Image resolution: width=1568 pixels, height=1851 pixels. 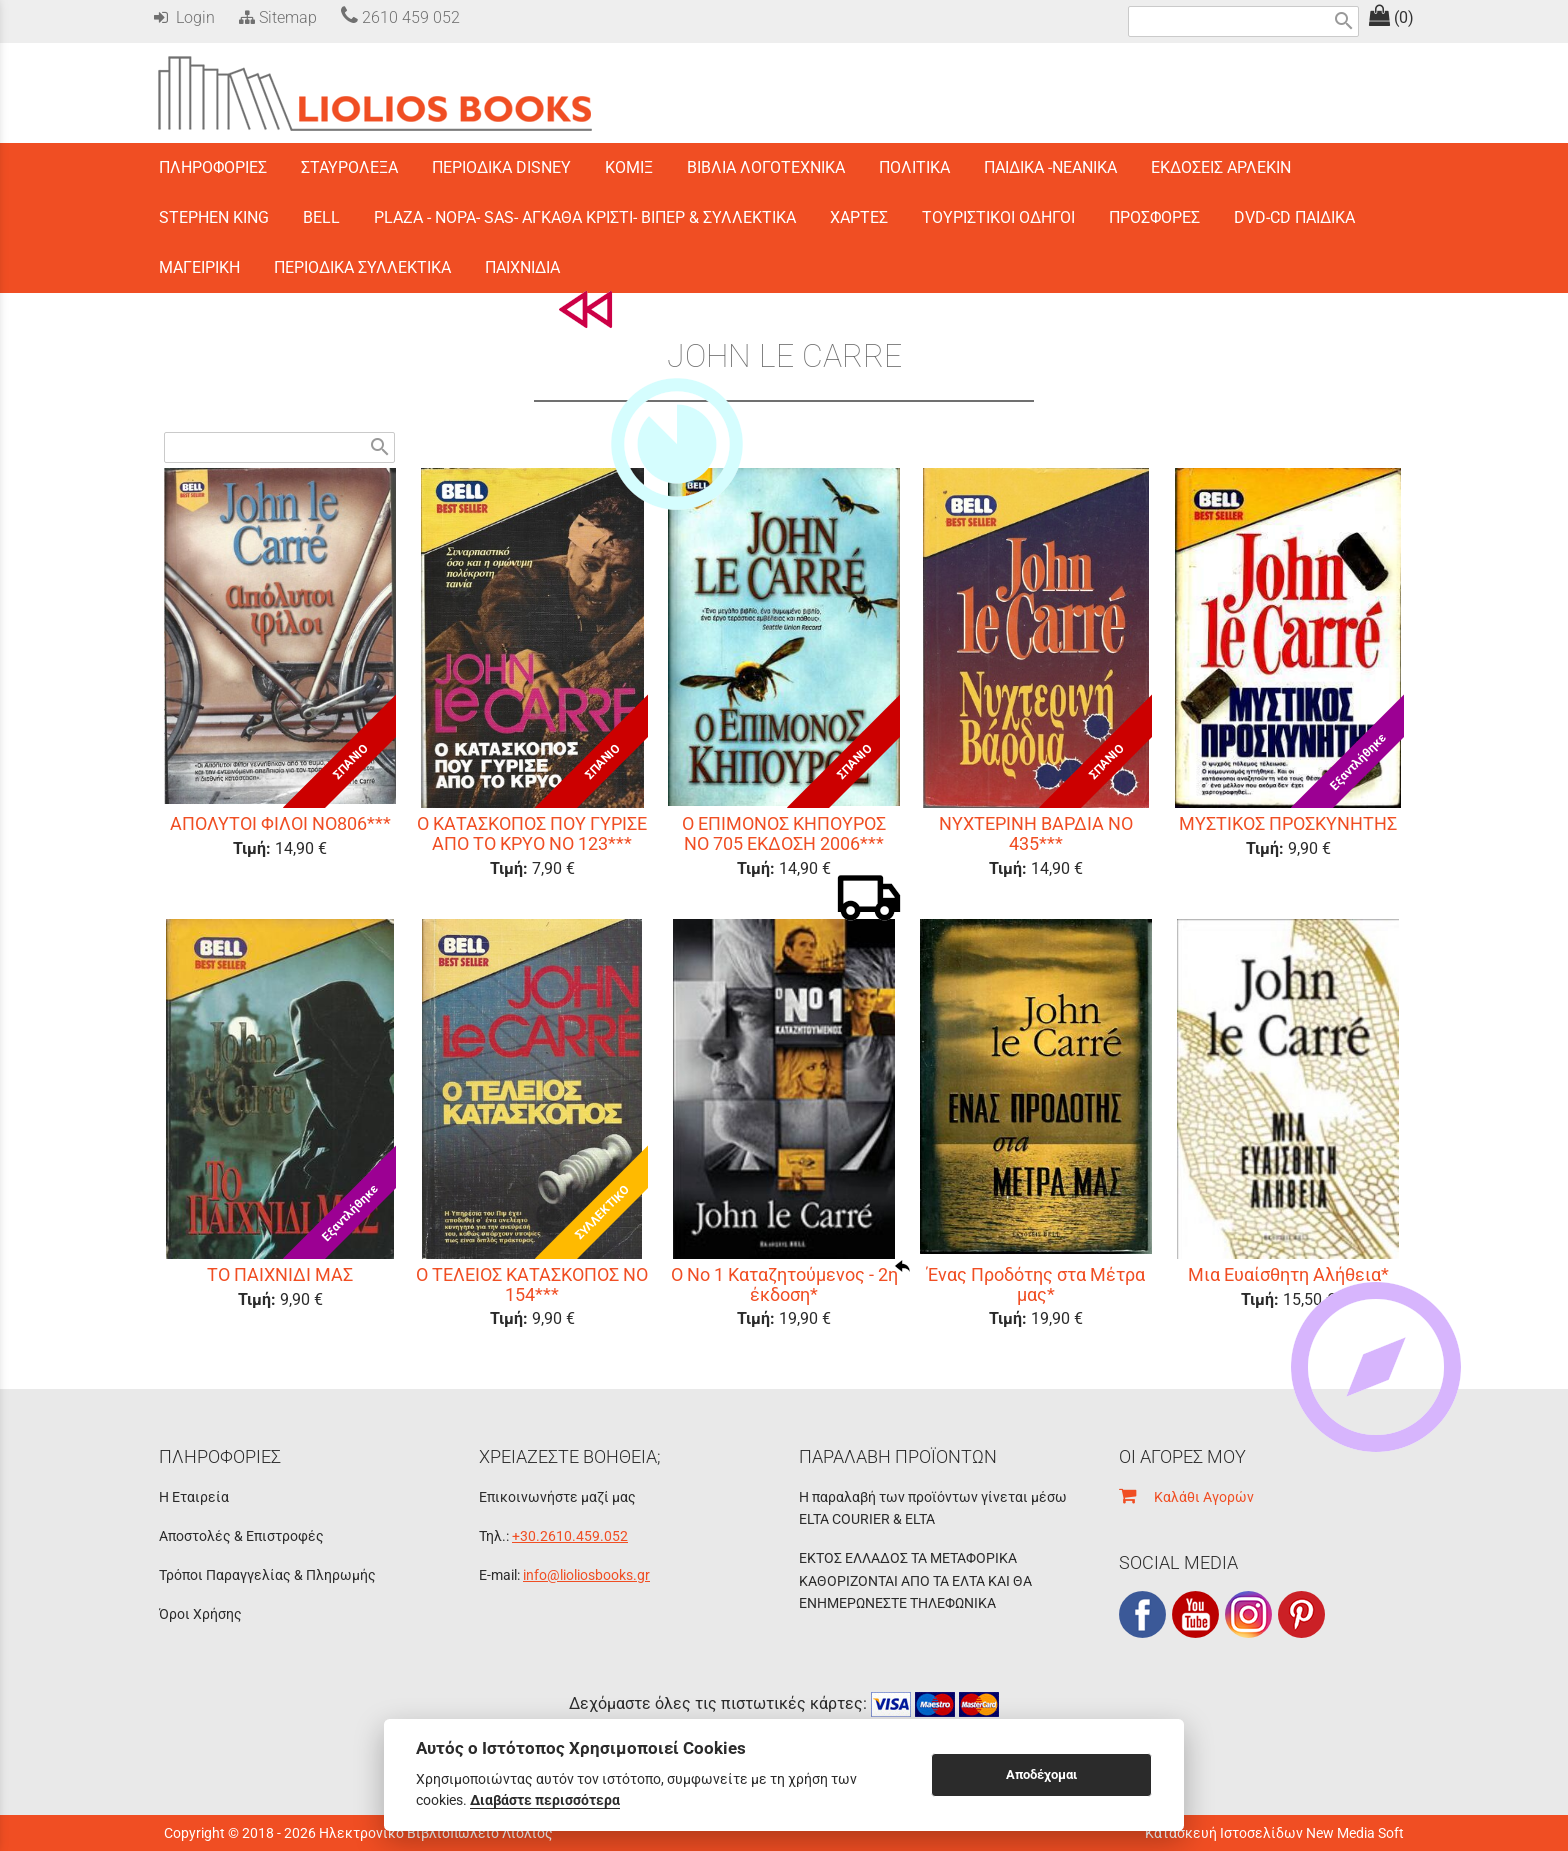 What do you see at coordinates (1376, 1367) in the screenshot?
I see `access navigation or direction features` at bounding box center [1376, 1367].